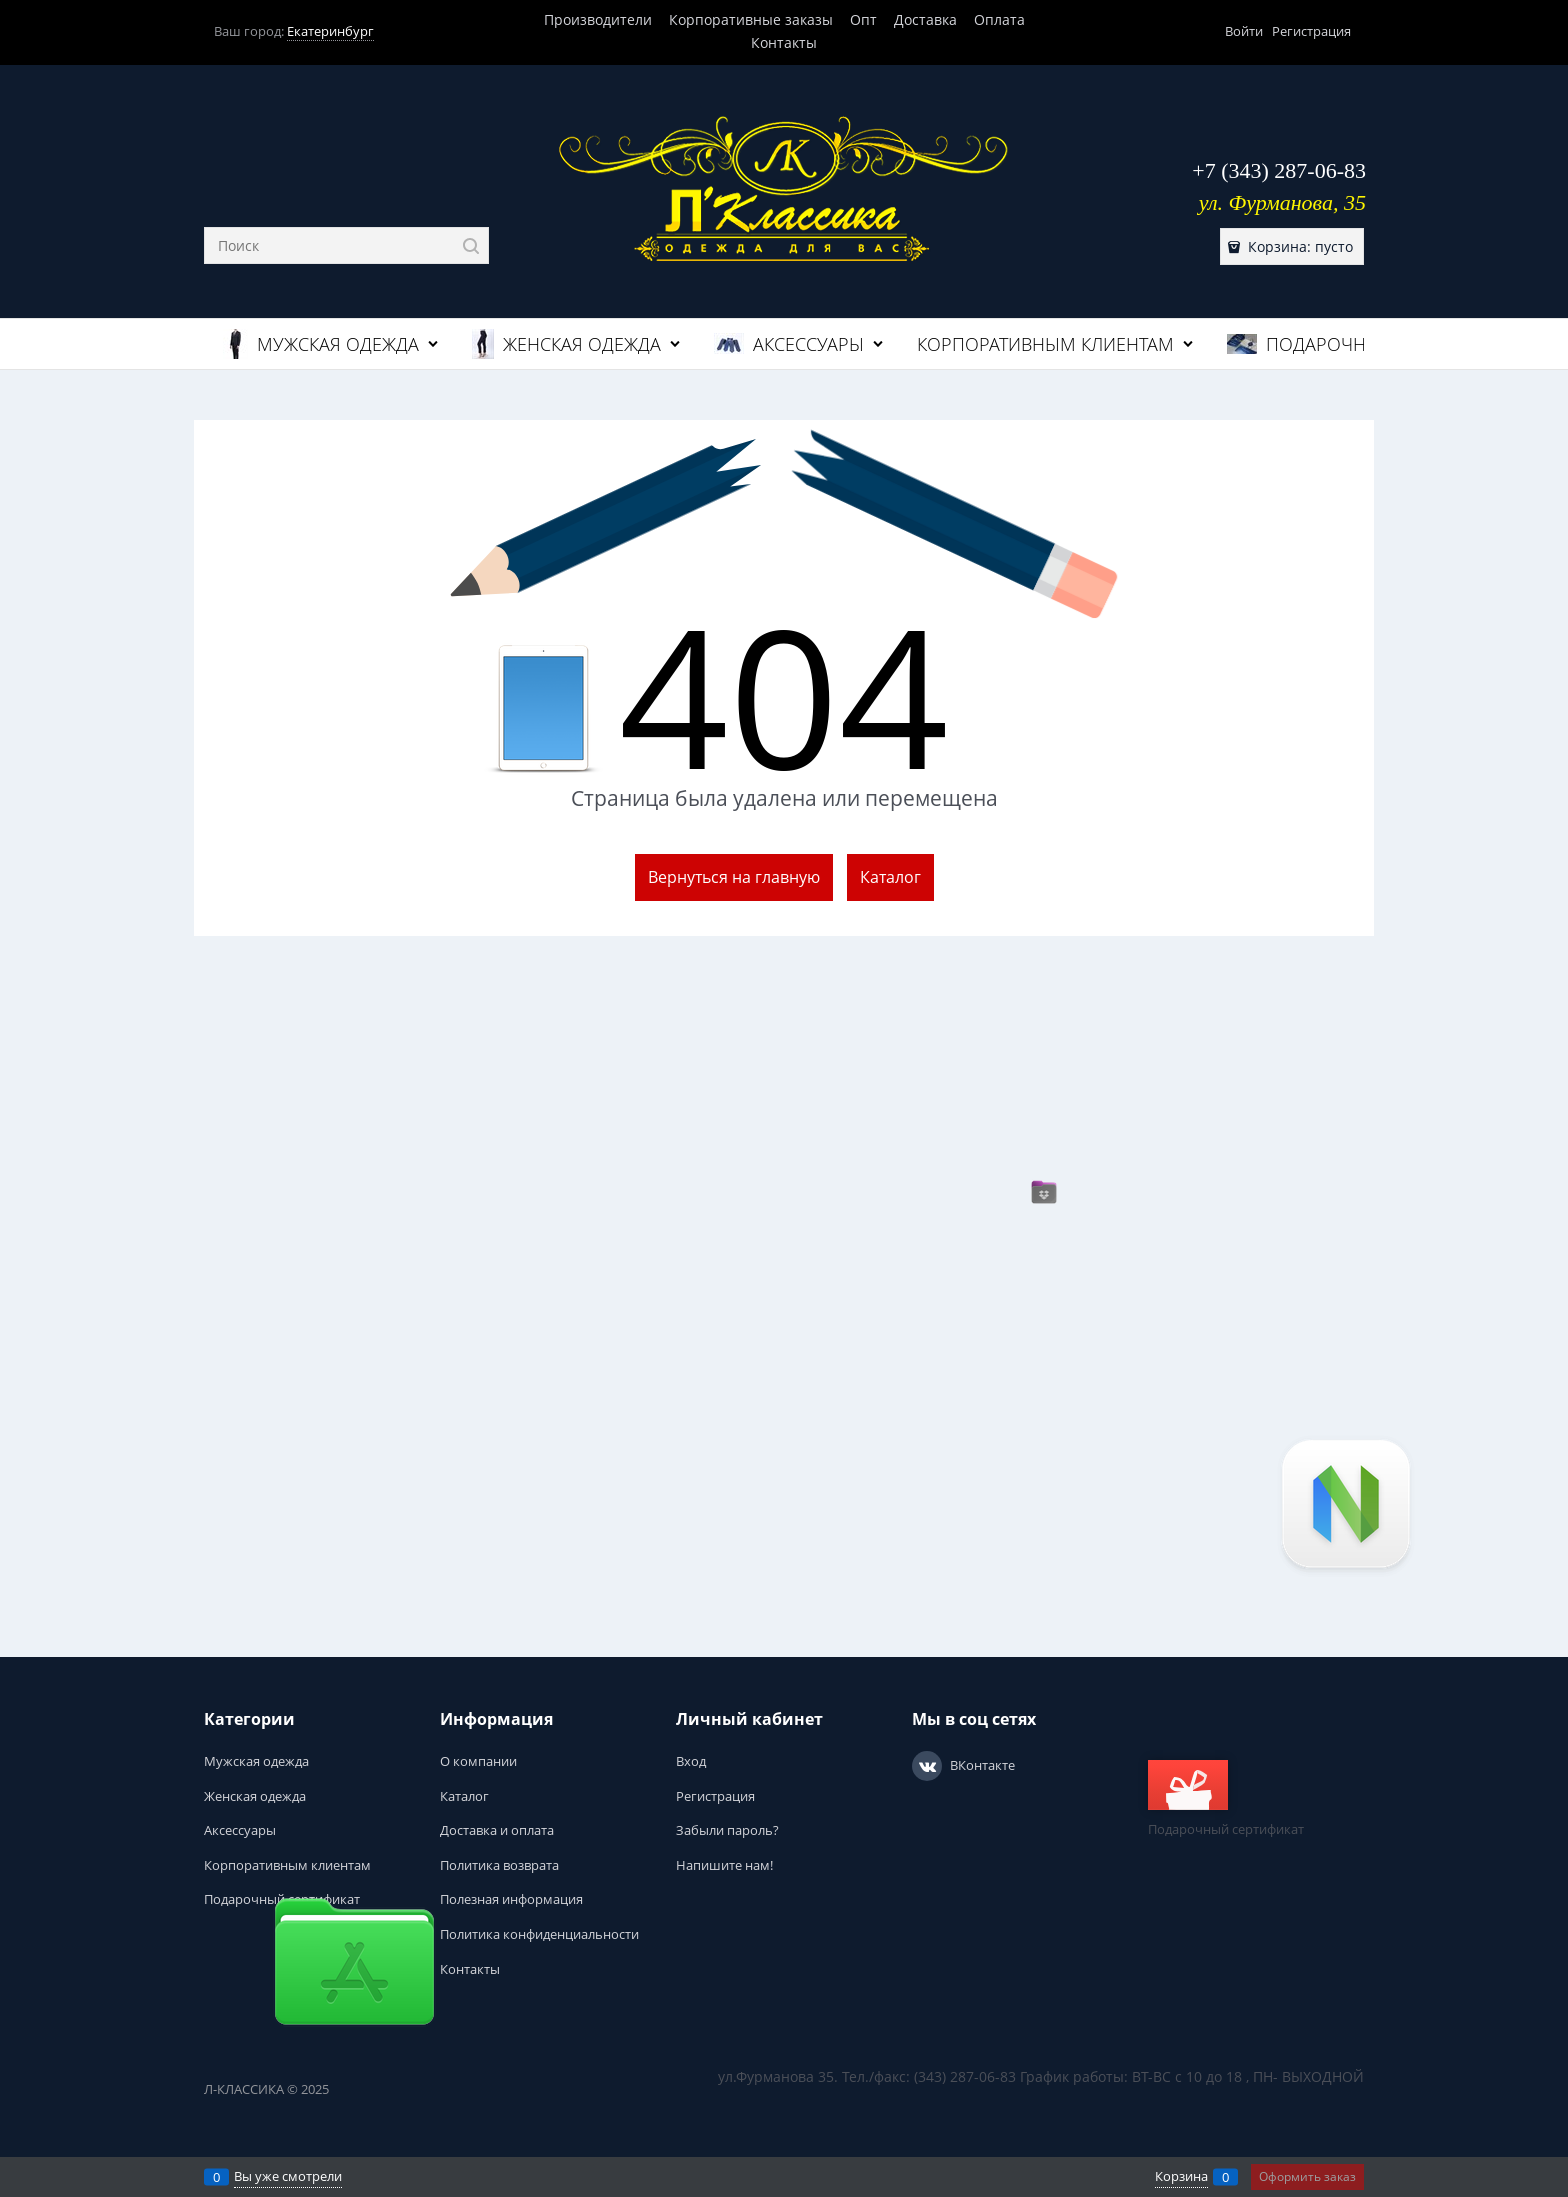 The height and width of the screenshot is (2197, 1568). What do you see at coordinates (543, 707) in the screenshot?
I see `iPad Pro 9.7" device with cellular connectivity` at bounding box center [543, 707].